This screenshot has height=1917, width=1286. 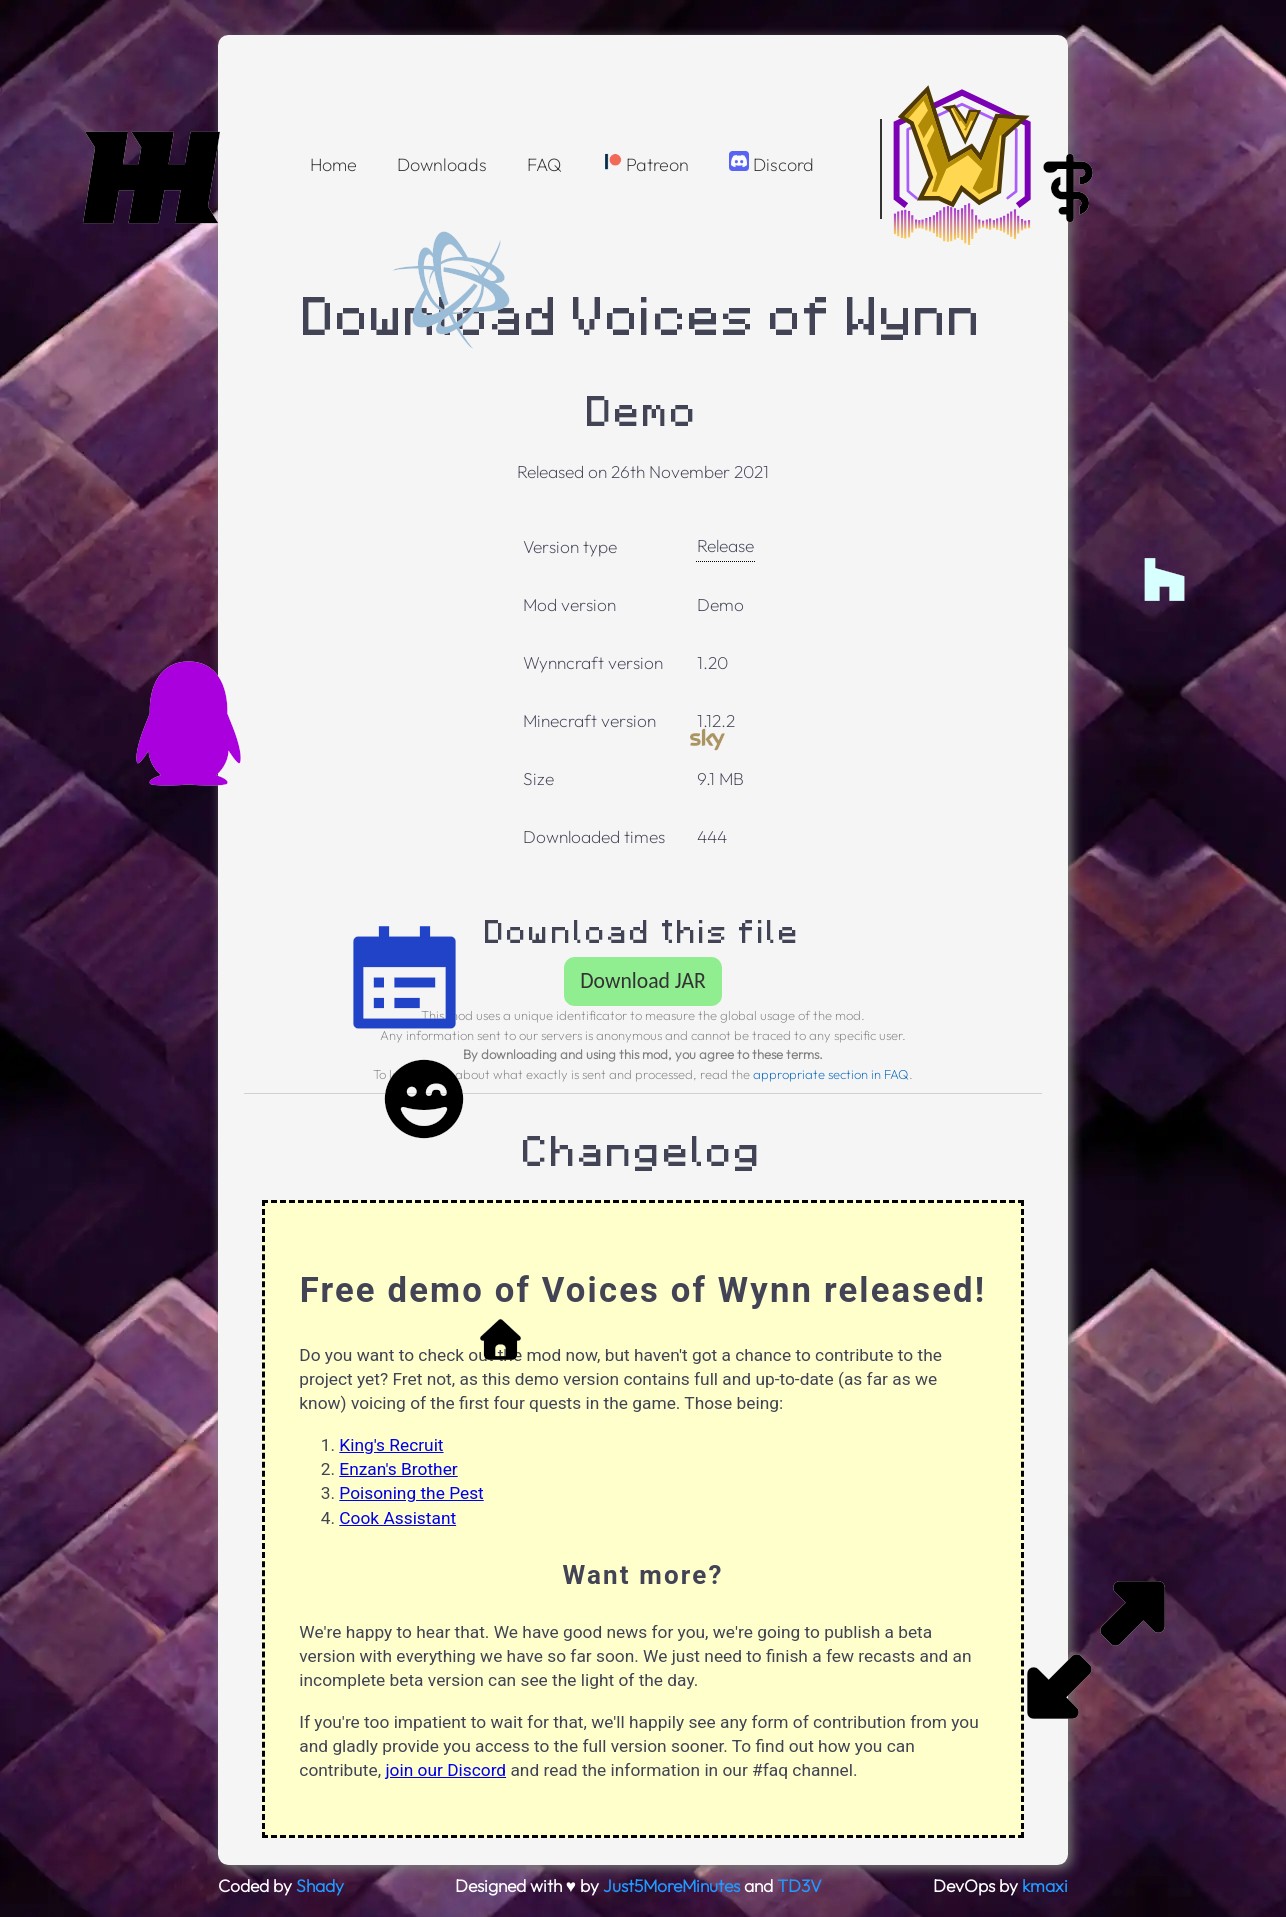 What do you see at coordinates (707, 739) in the screenshot?
I see `sky brand logo` at bounding box center [707, 739].